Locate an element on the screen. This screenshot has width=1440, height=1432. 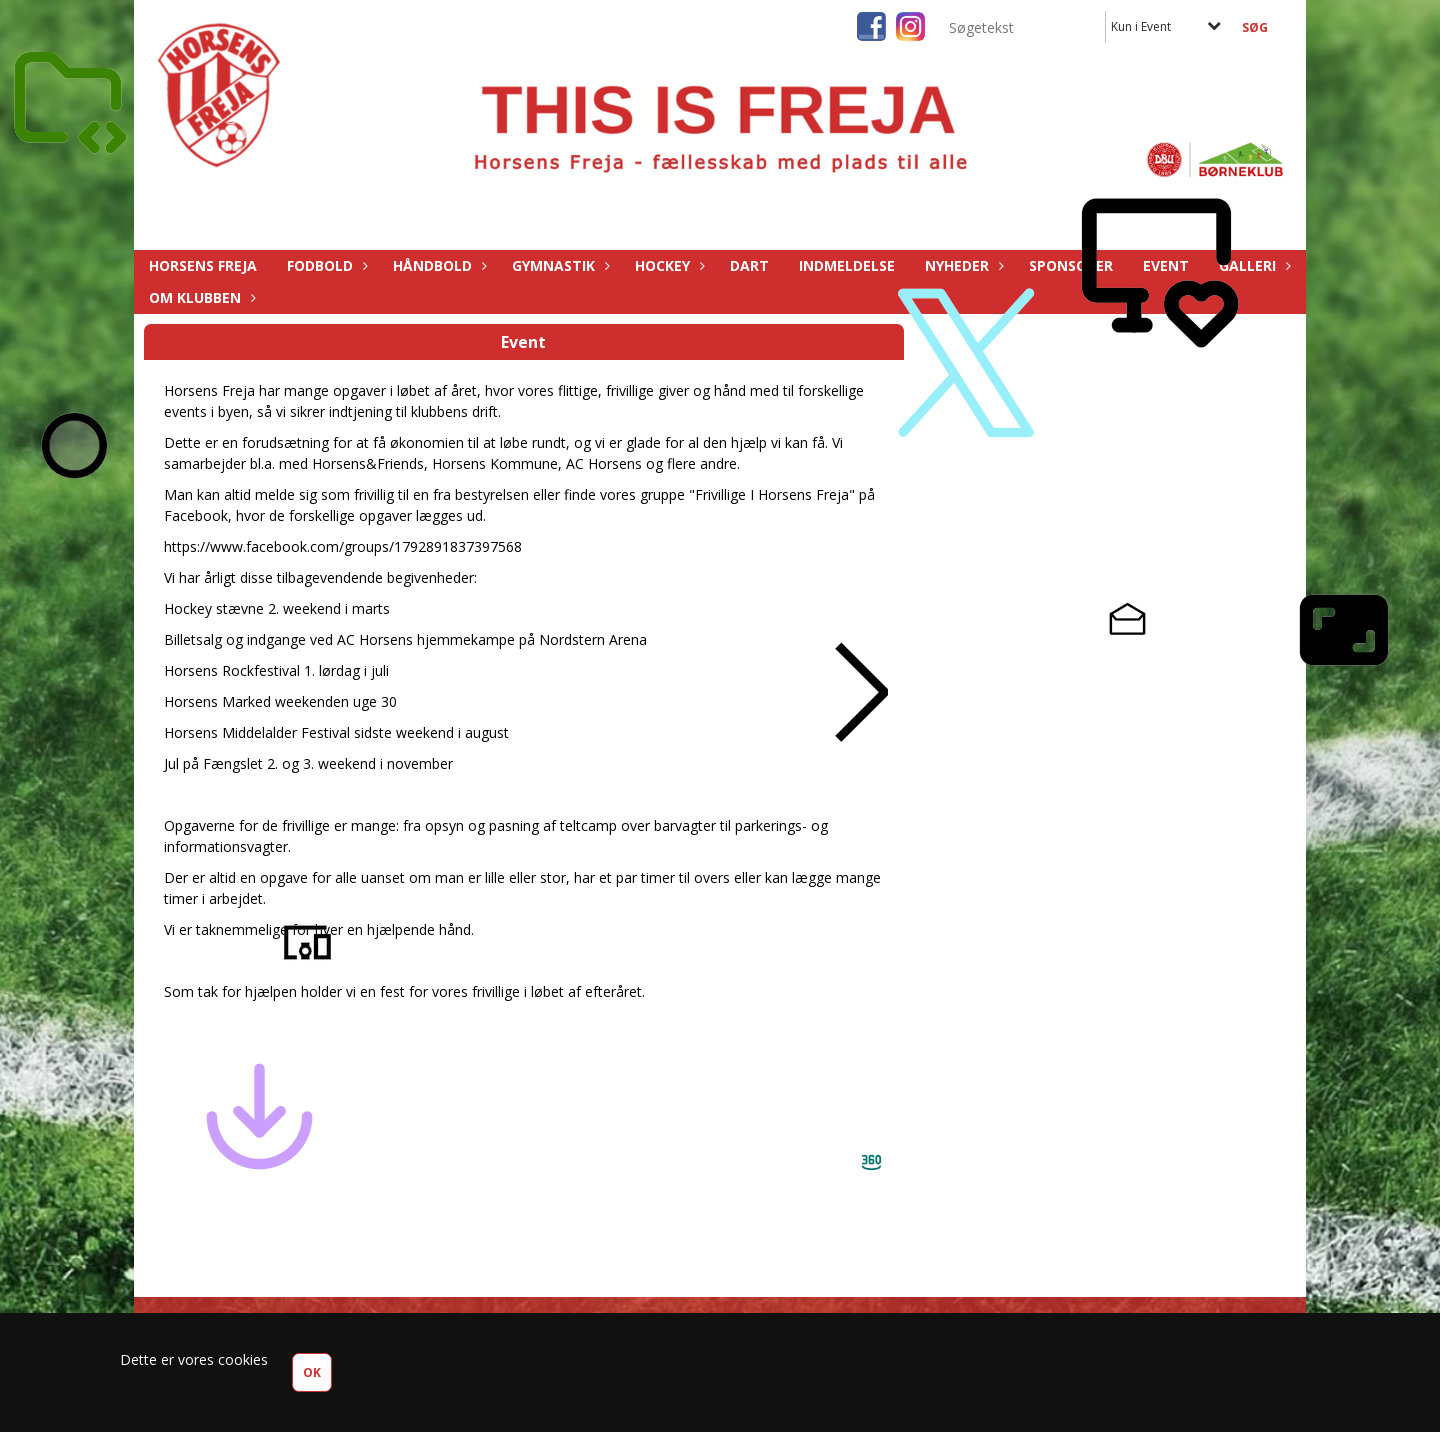
add device to favorites is located at coordinates (1156, 265).